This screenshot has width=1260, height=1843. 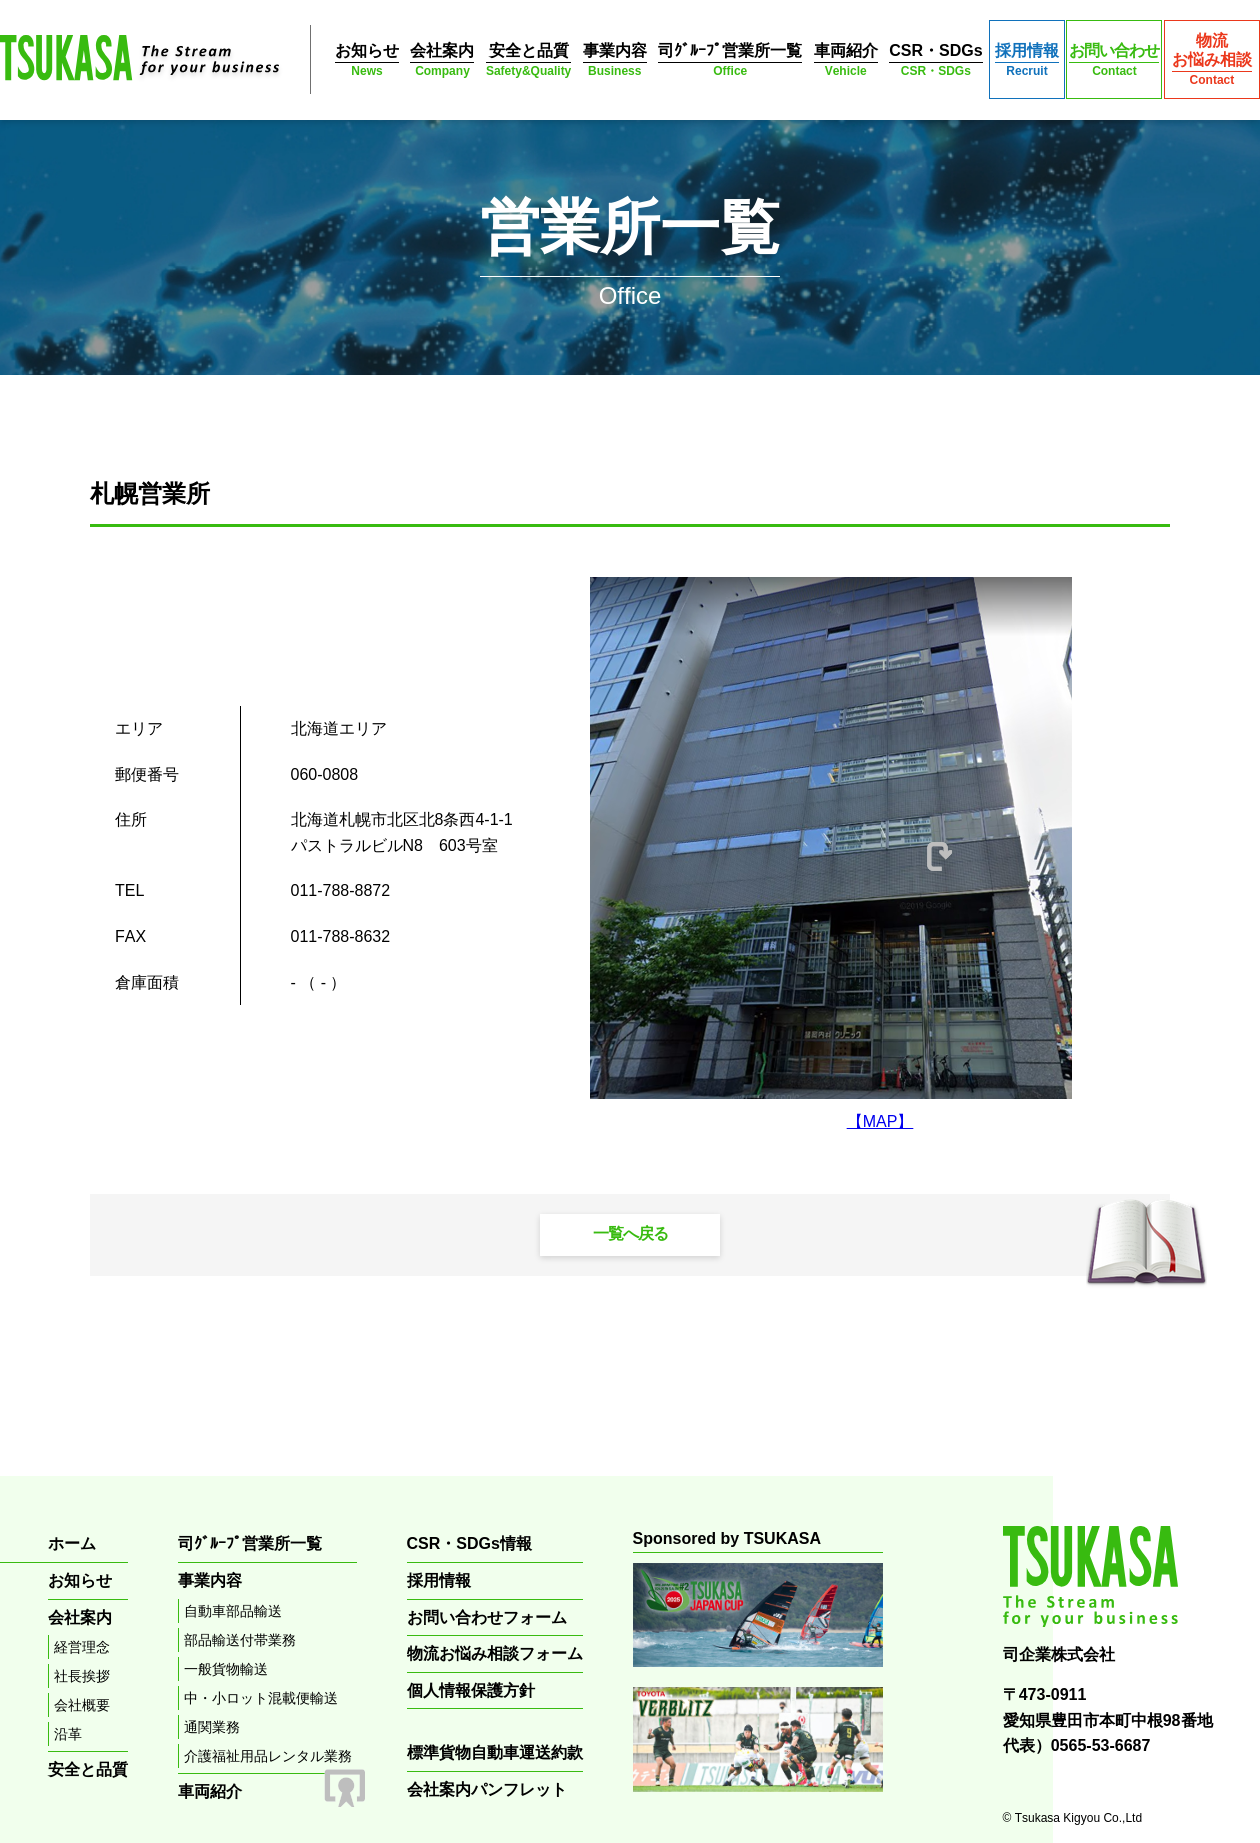 I want to click on view certificate or credential file, so click(x=343, y=1785).